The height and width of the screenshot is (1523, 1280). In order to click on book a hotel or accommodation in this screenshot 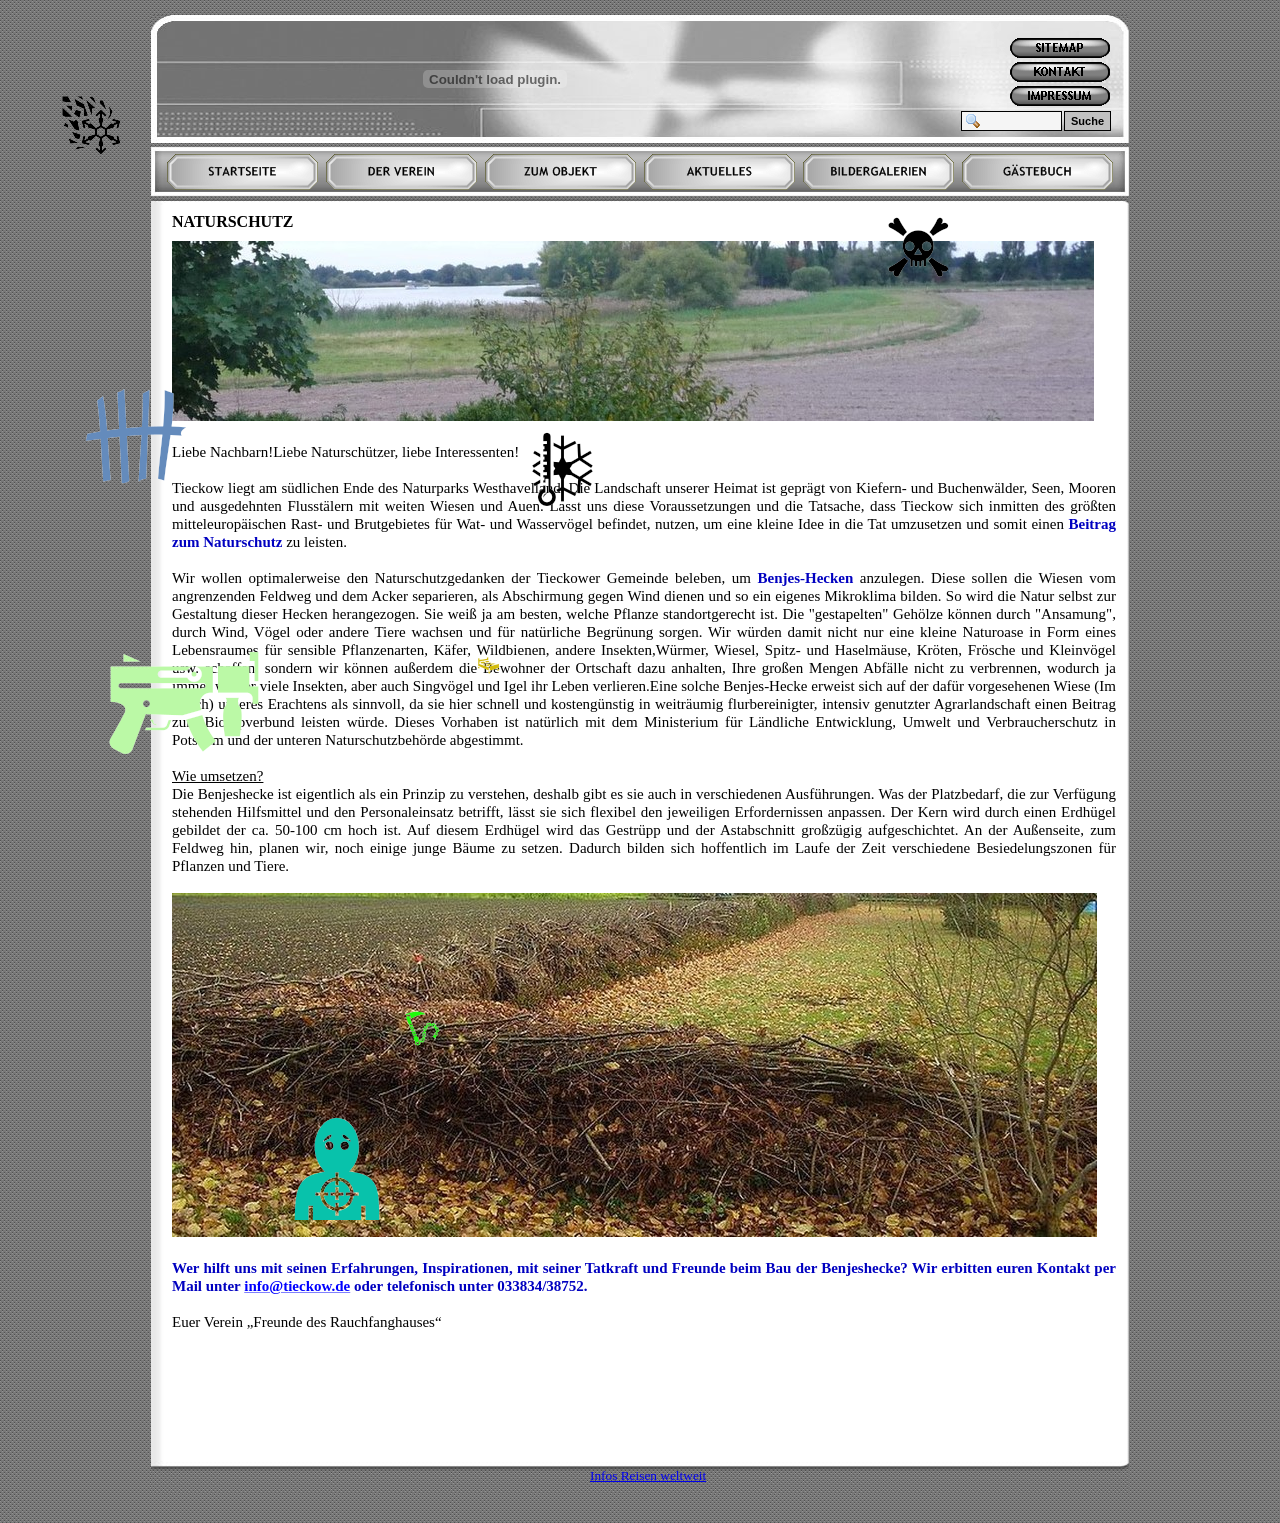, I will do `click(488, 665)`.